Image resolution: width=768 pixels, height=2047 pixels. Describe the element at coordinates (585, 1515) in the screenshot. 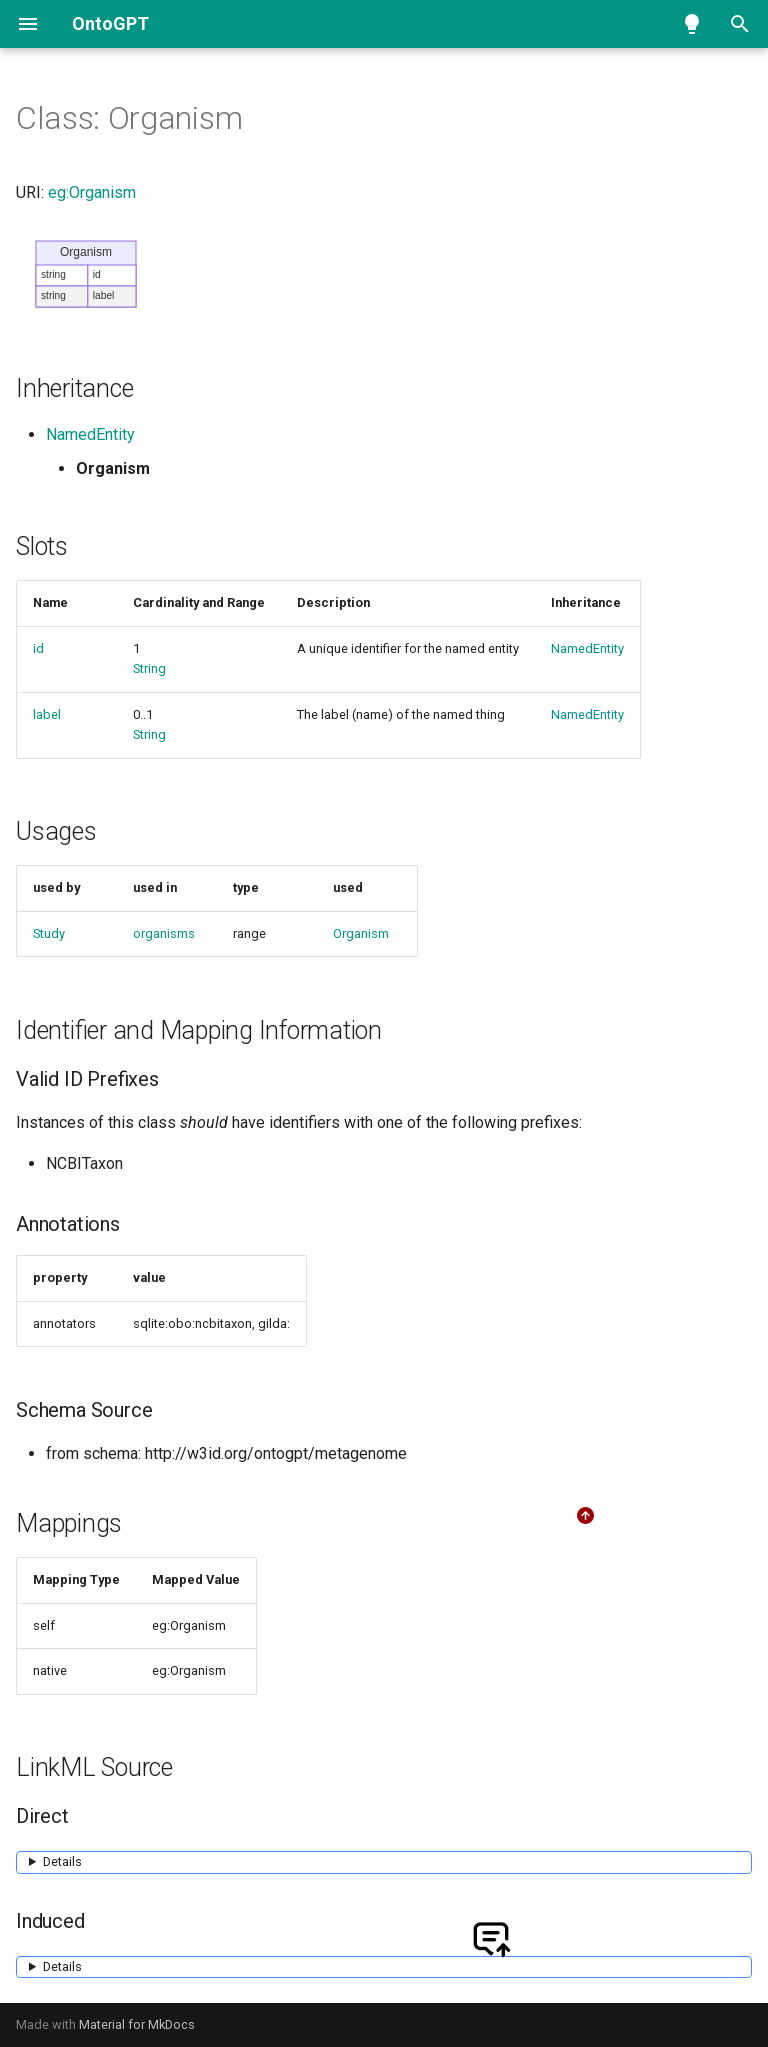

I see `scroll to top of page` at that location.